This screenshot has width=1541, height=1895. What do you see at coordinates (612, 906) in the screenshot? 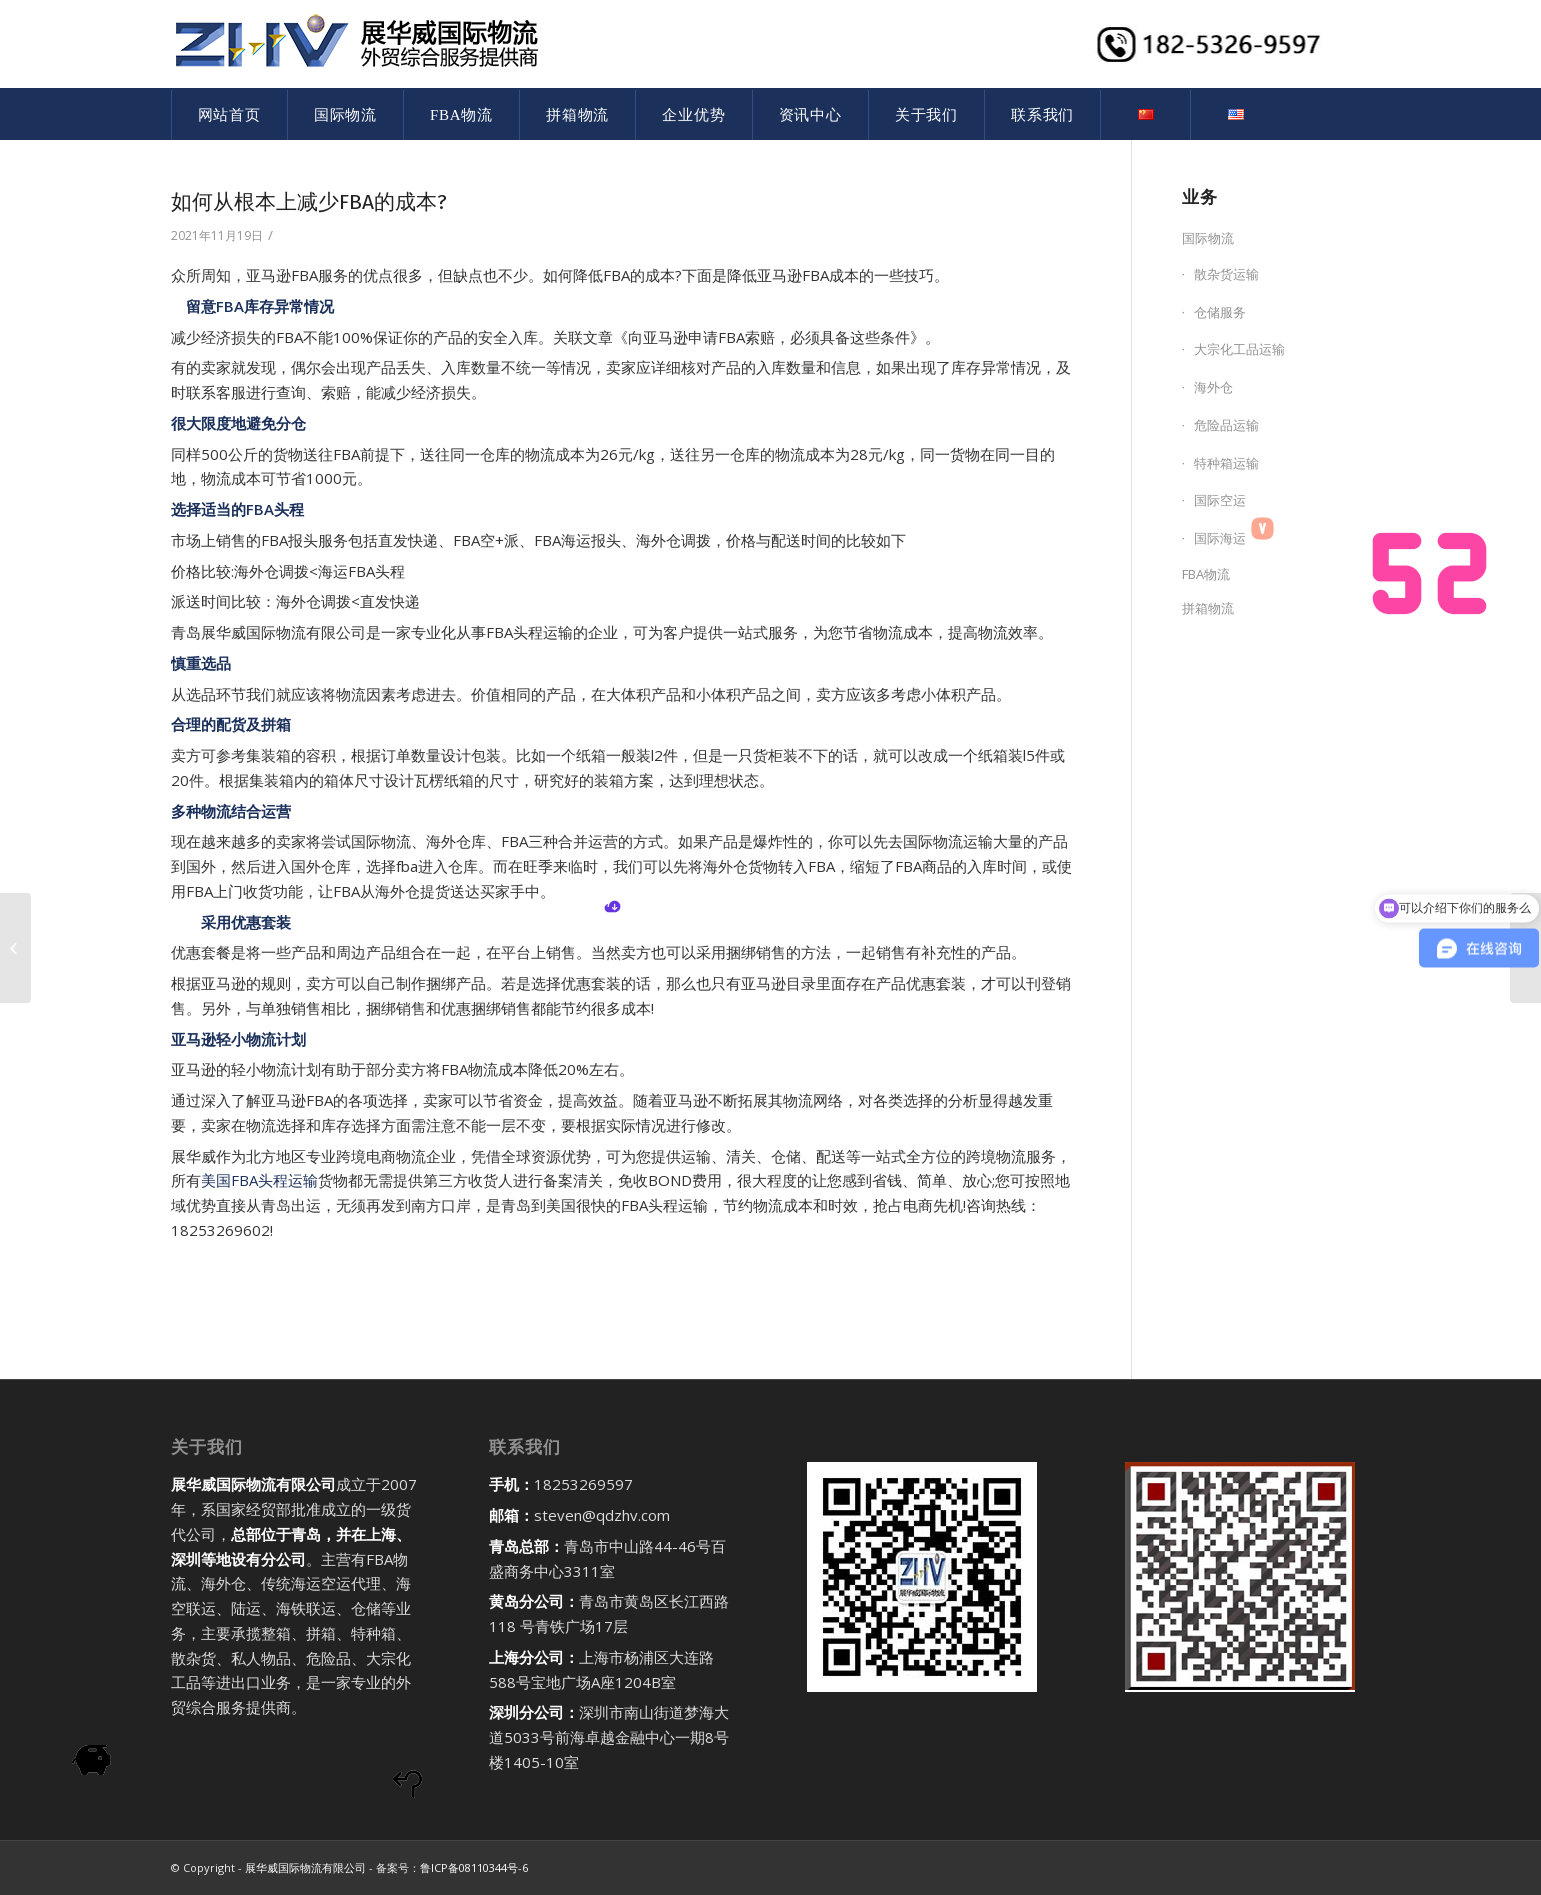
I see `download from the cloud` at bounding box center [612, 906].